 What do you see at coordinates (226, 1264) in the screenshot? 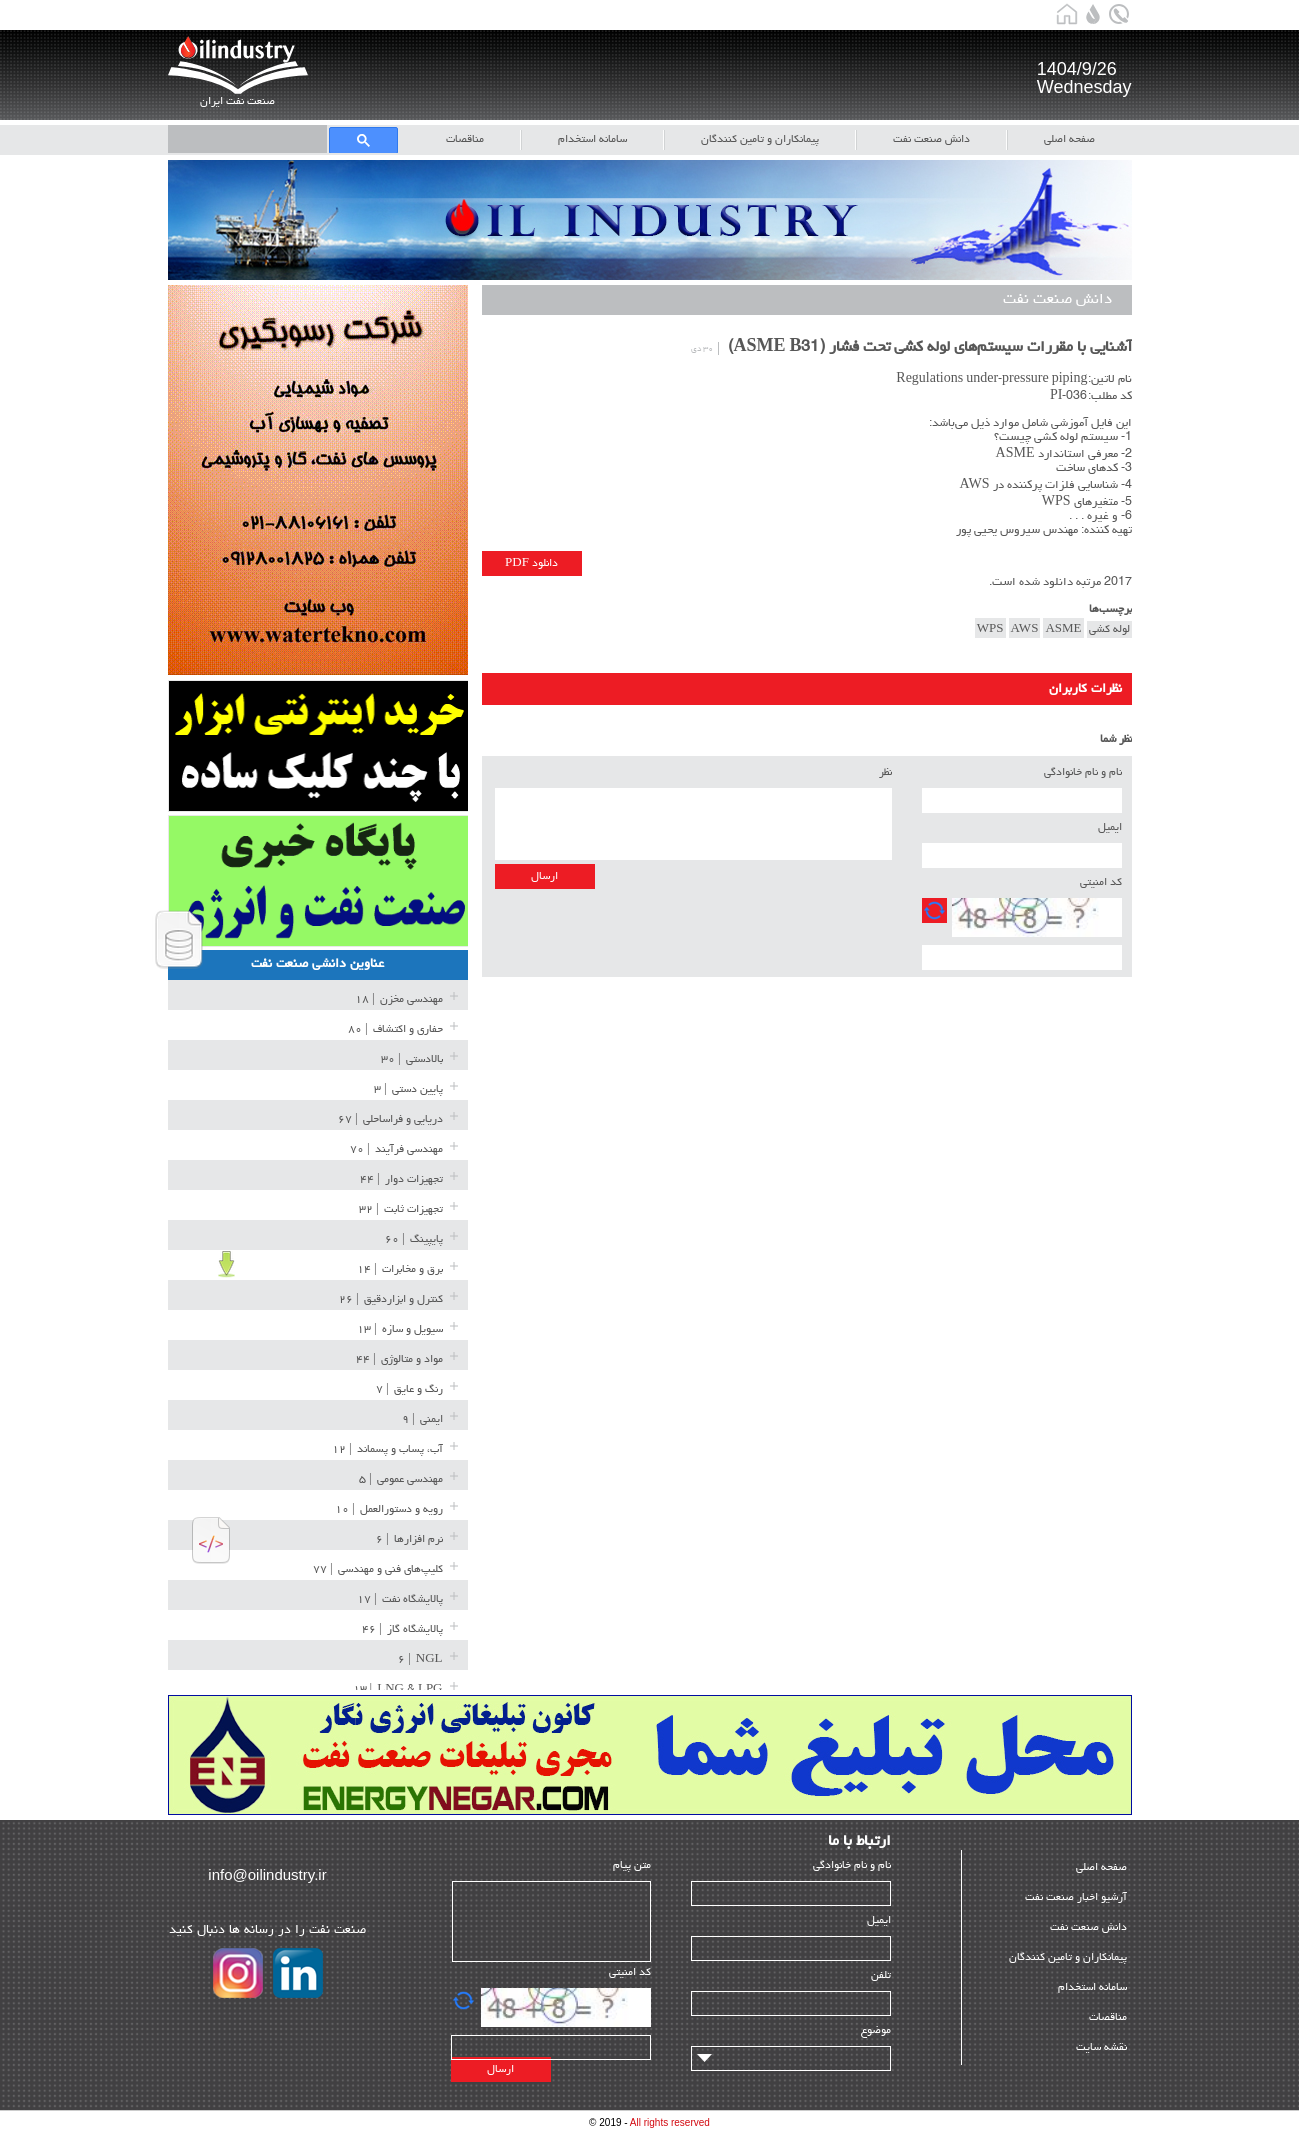
I see `save the current document` at bounding box center [226, 1264].